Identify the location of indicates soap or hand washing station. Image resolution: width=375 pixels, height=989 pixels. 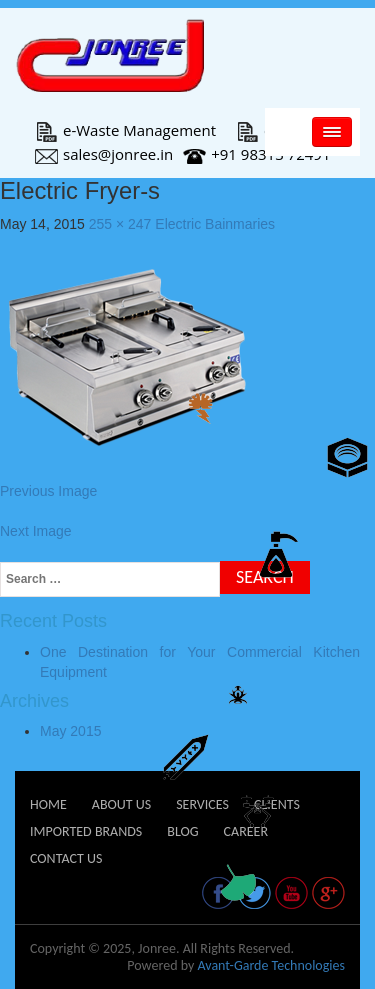
(276, 553).